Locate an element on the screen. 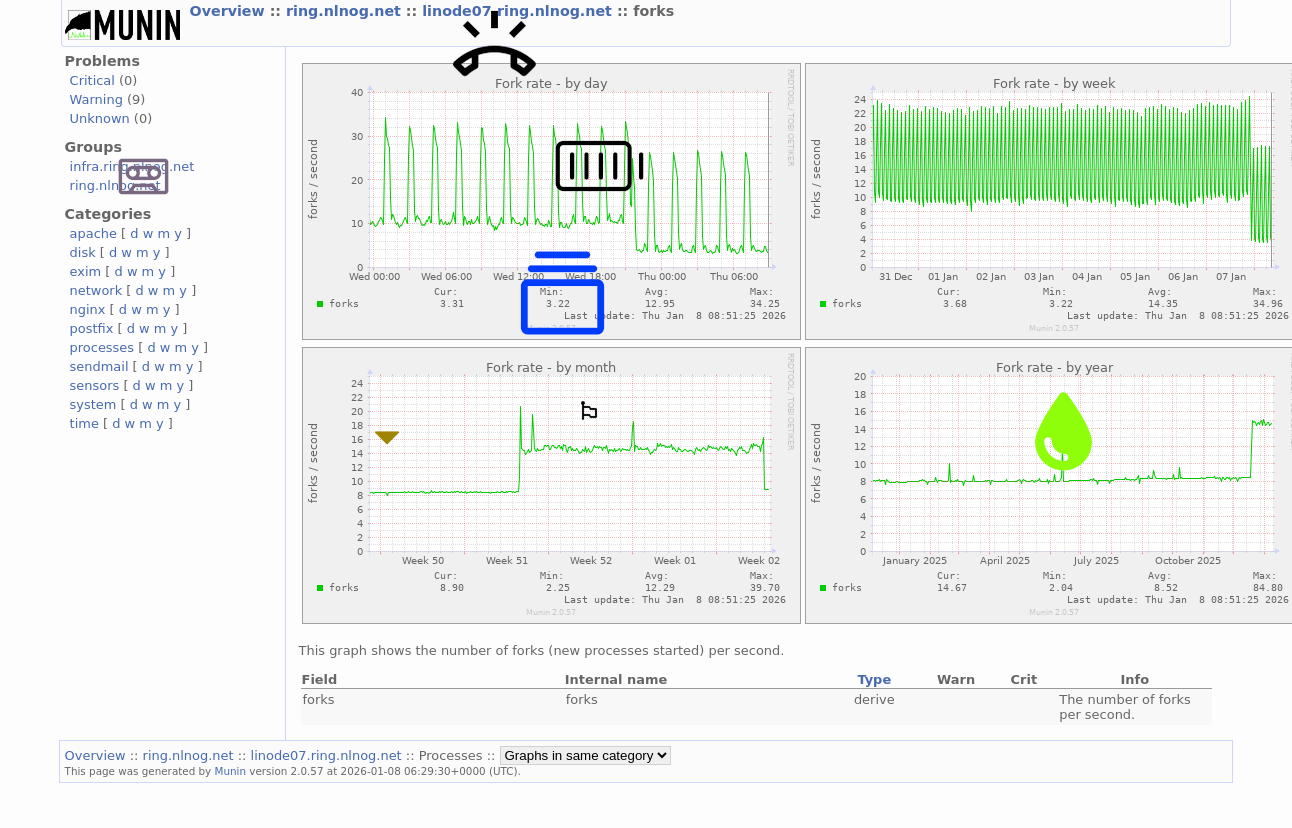 Image resolution: width=1292 pixels, height=828 pixels. expand a dropdown menu is located at coordinates (387, 438).